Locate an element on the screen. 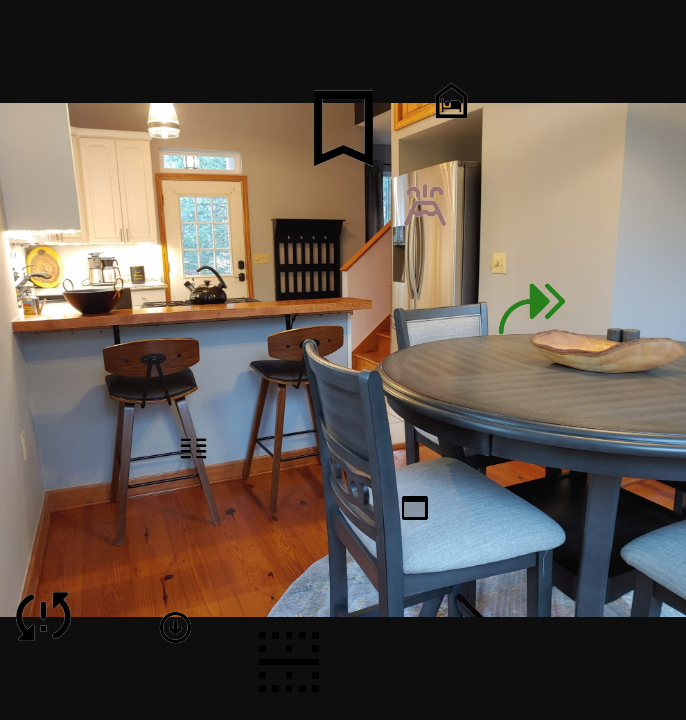  apply horizontal border to selected cells is located at coordinates (289, 662).